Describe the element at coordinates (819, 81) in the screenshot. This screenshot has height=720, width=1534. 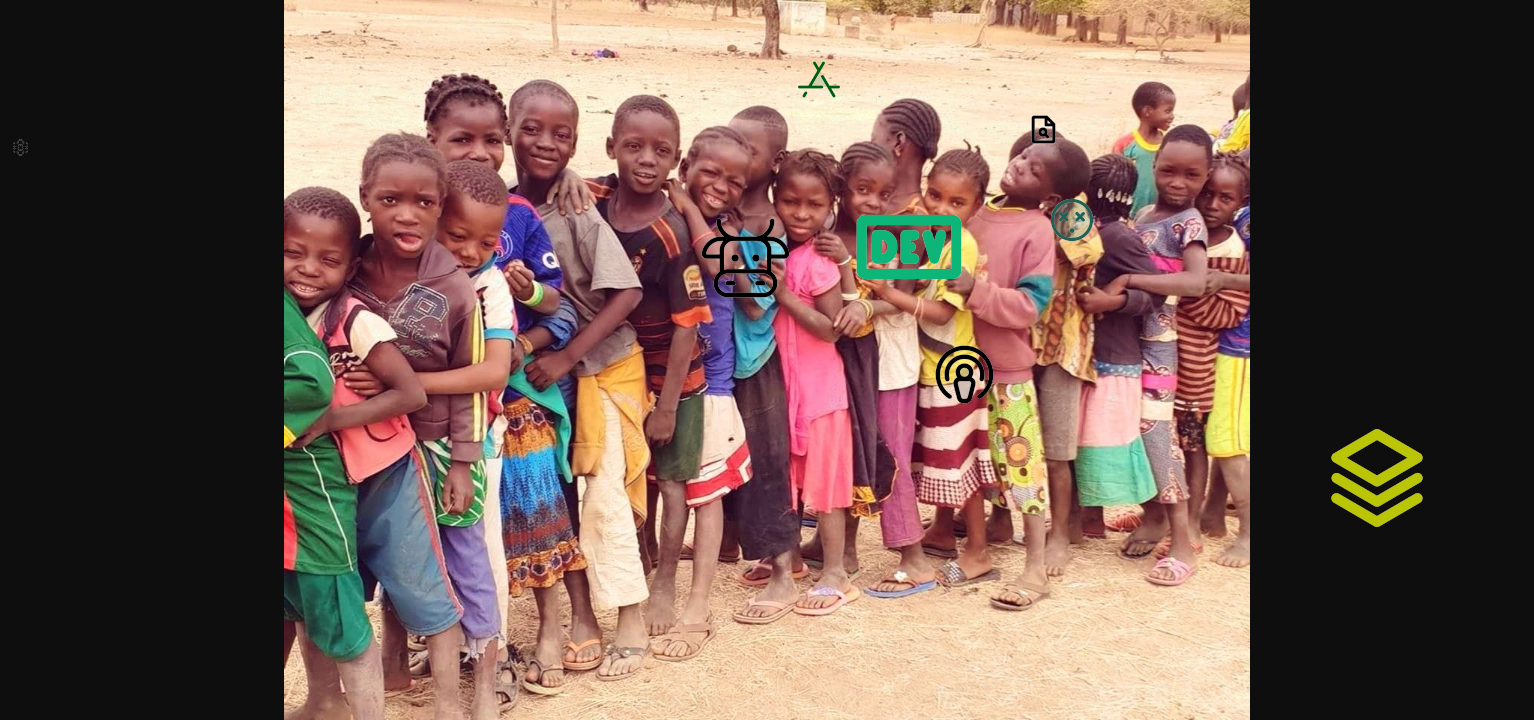
I see `open the app store` at that location.